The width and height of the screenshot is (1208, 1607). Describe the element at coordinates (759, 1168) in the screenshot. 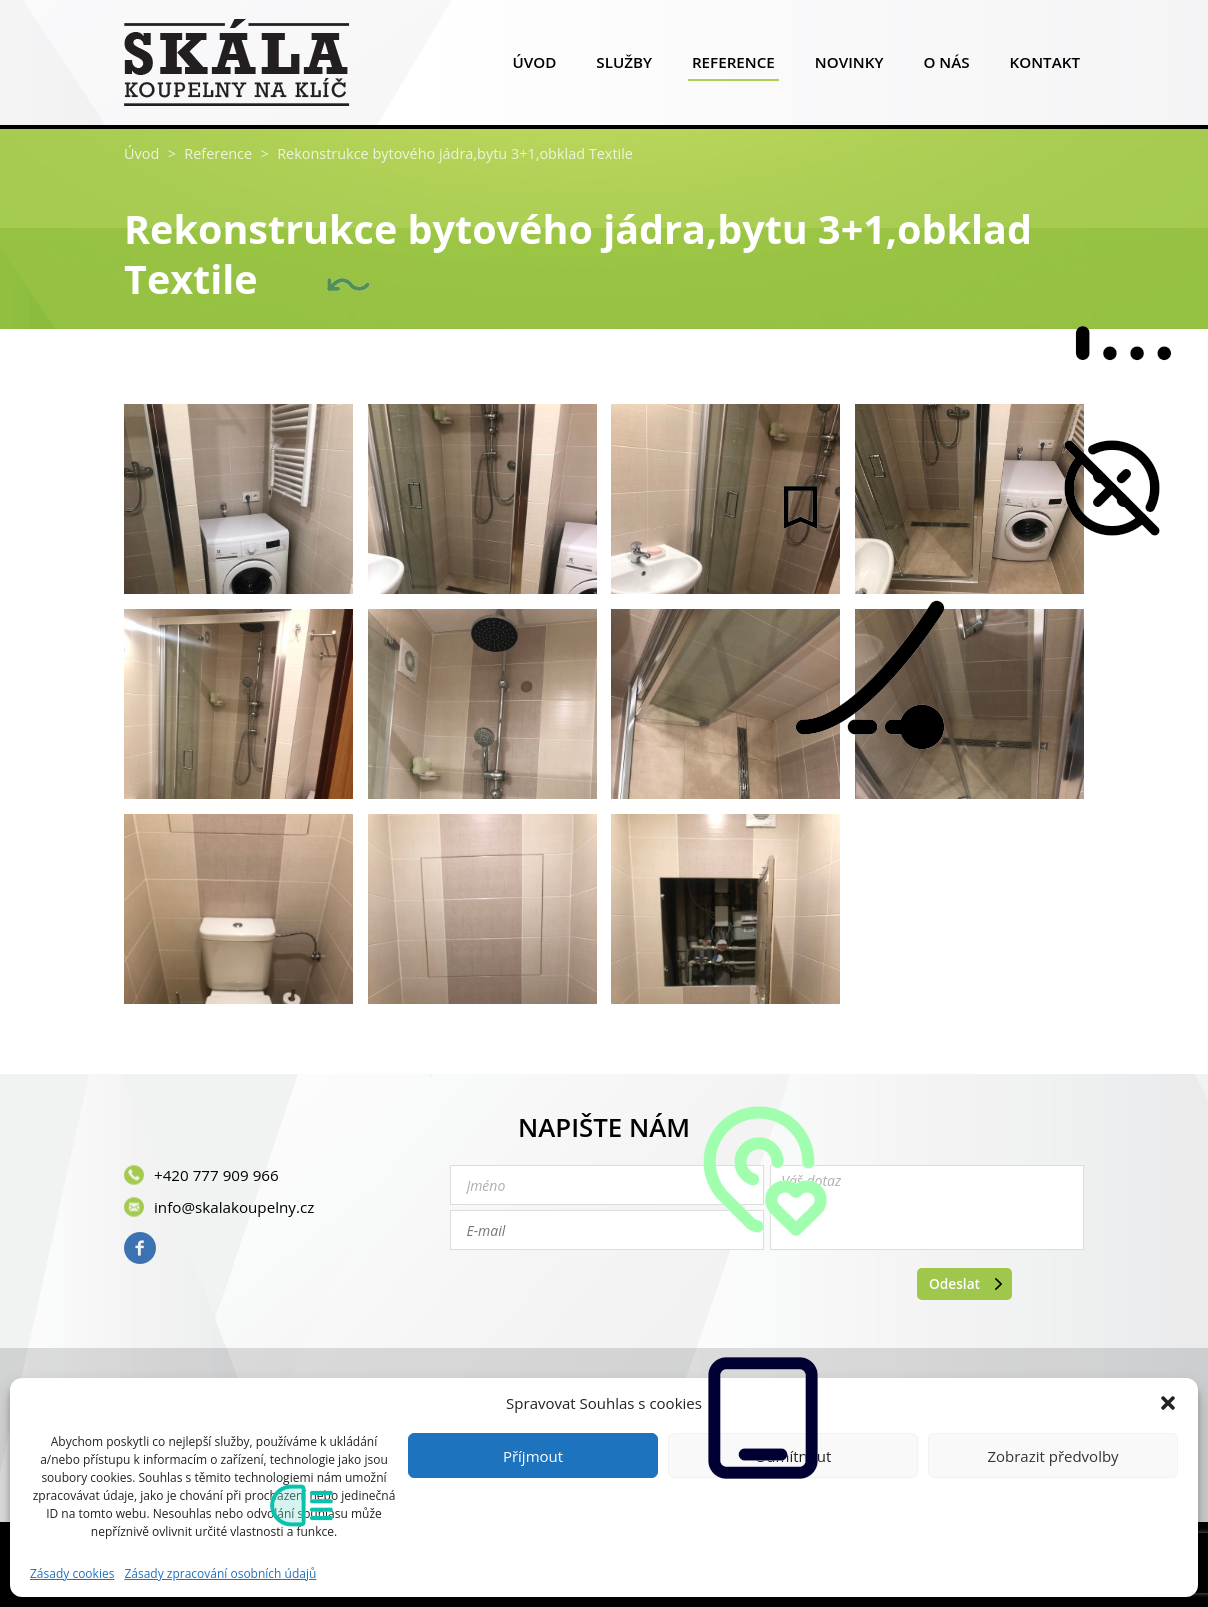

I see `save a location to favorites` at that location.